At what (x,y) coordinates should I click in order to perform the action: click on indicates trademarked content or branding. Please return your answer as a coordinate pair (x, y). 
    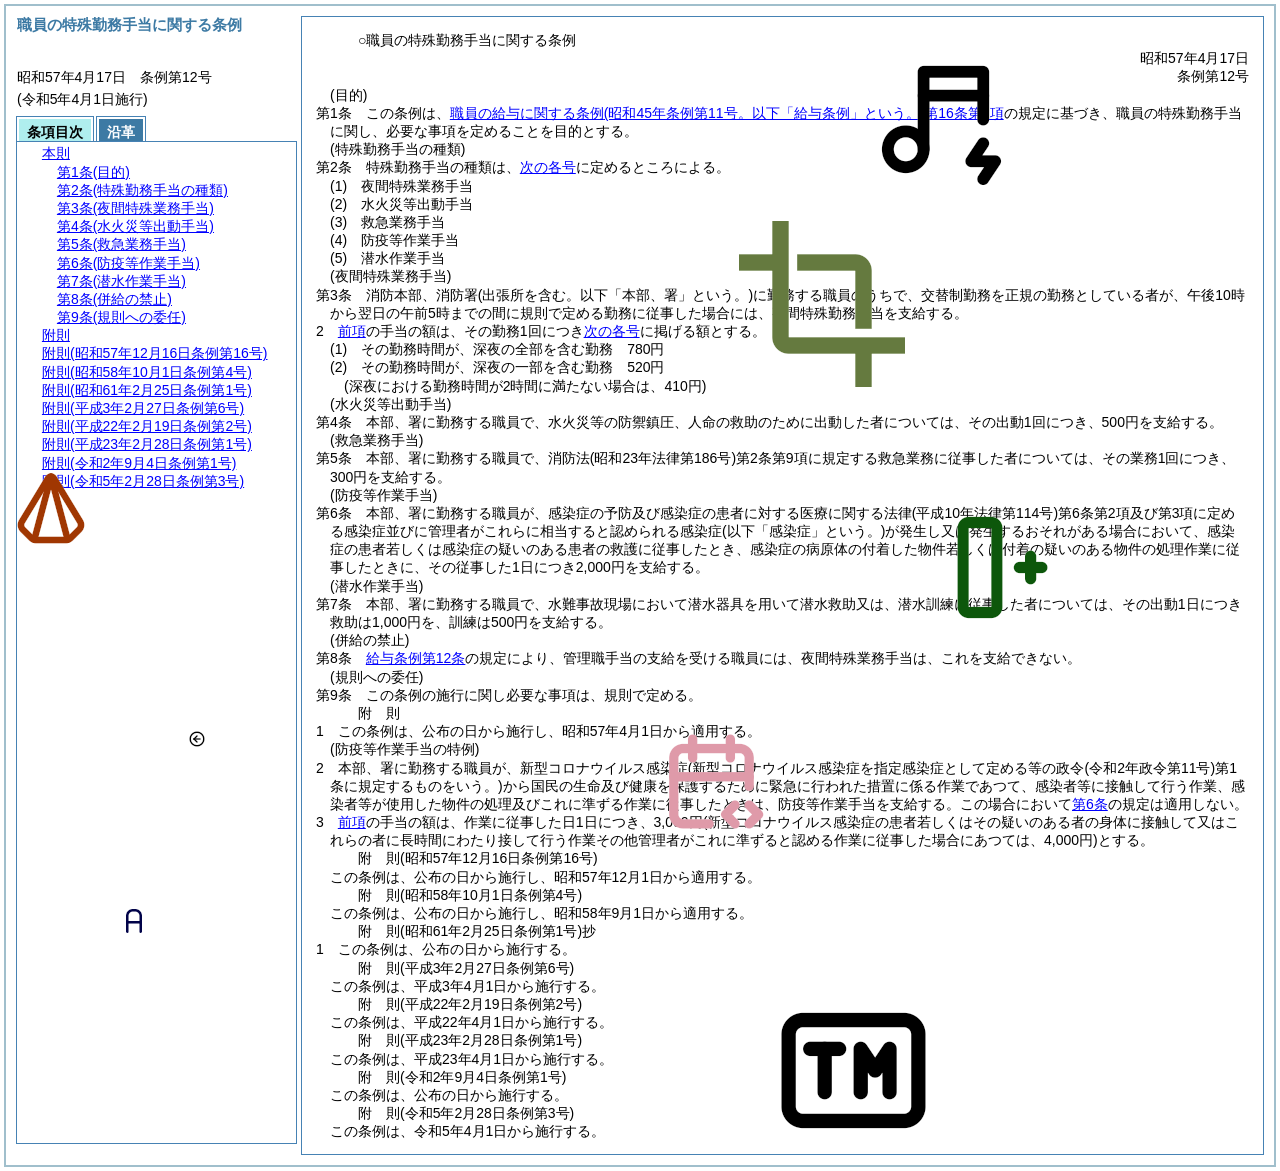
    Looking at the image, I should click on (853, 1070).